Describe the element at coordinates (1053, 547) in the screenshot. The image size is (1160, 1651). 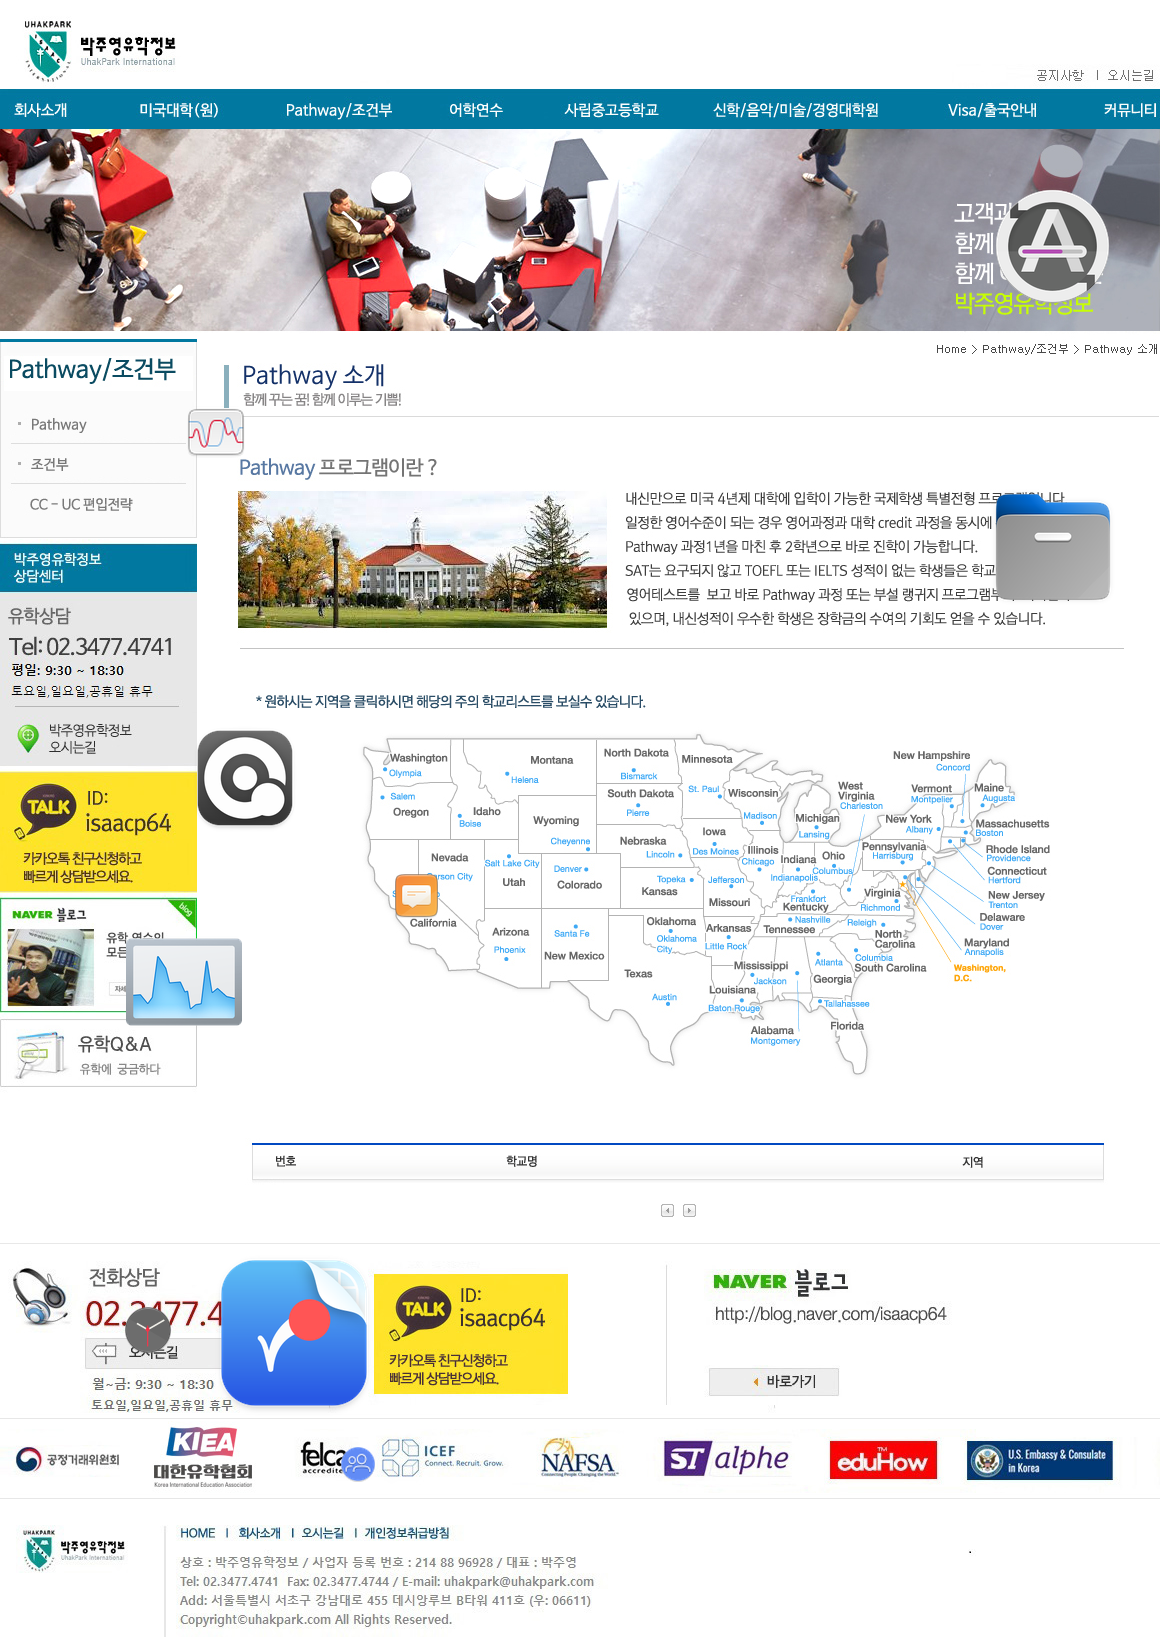
I see `open the file manager application` at that location.